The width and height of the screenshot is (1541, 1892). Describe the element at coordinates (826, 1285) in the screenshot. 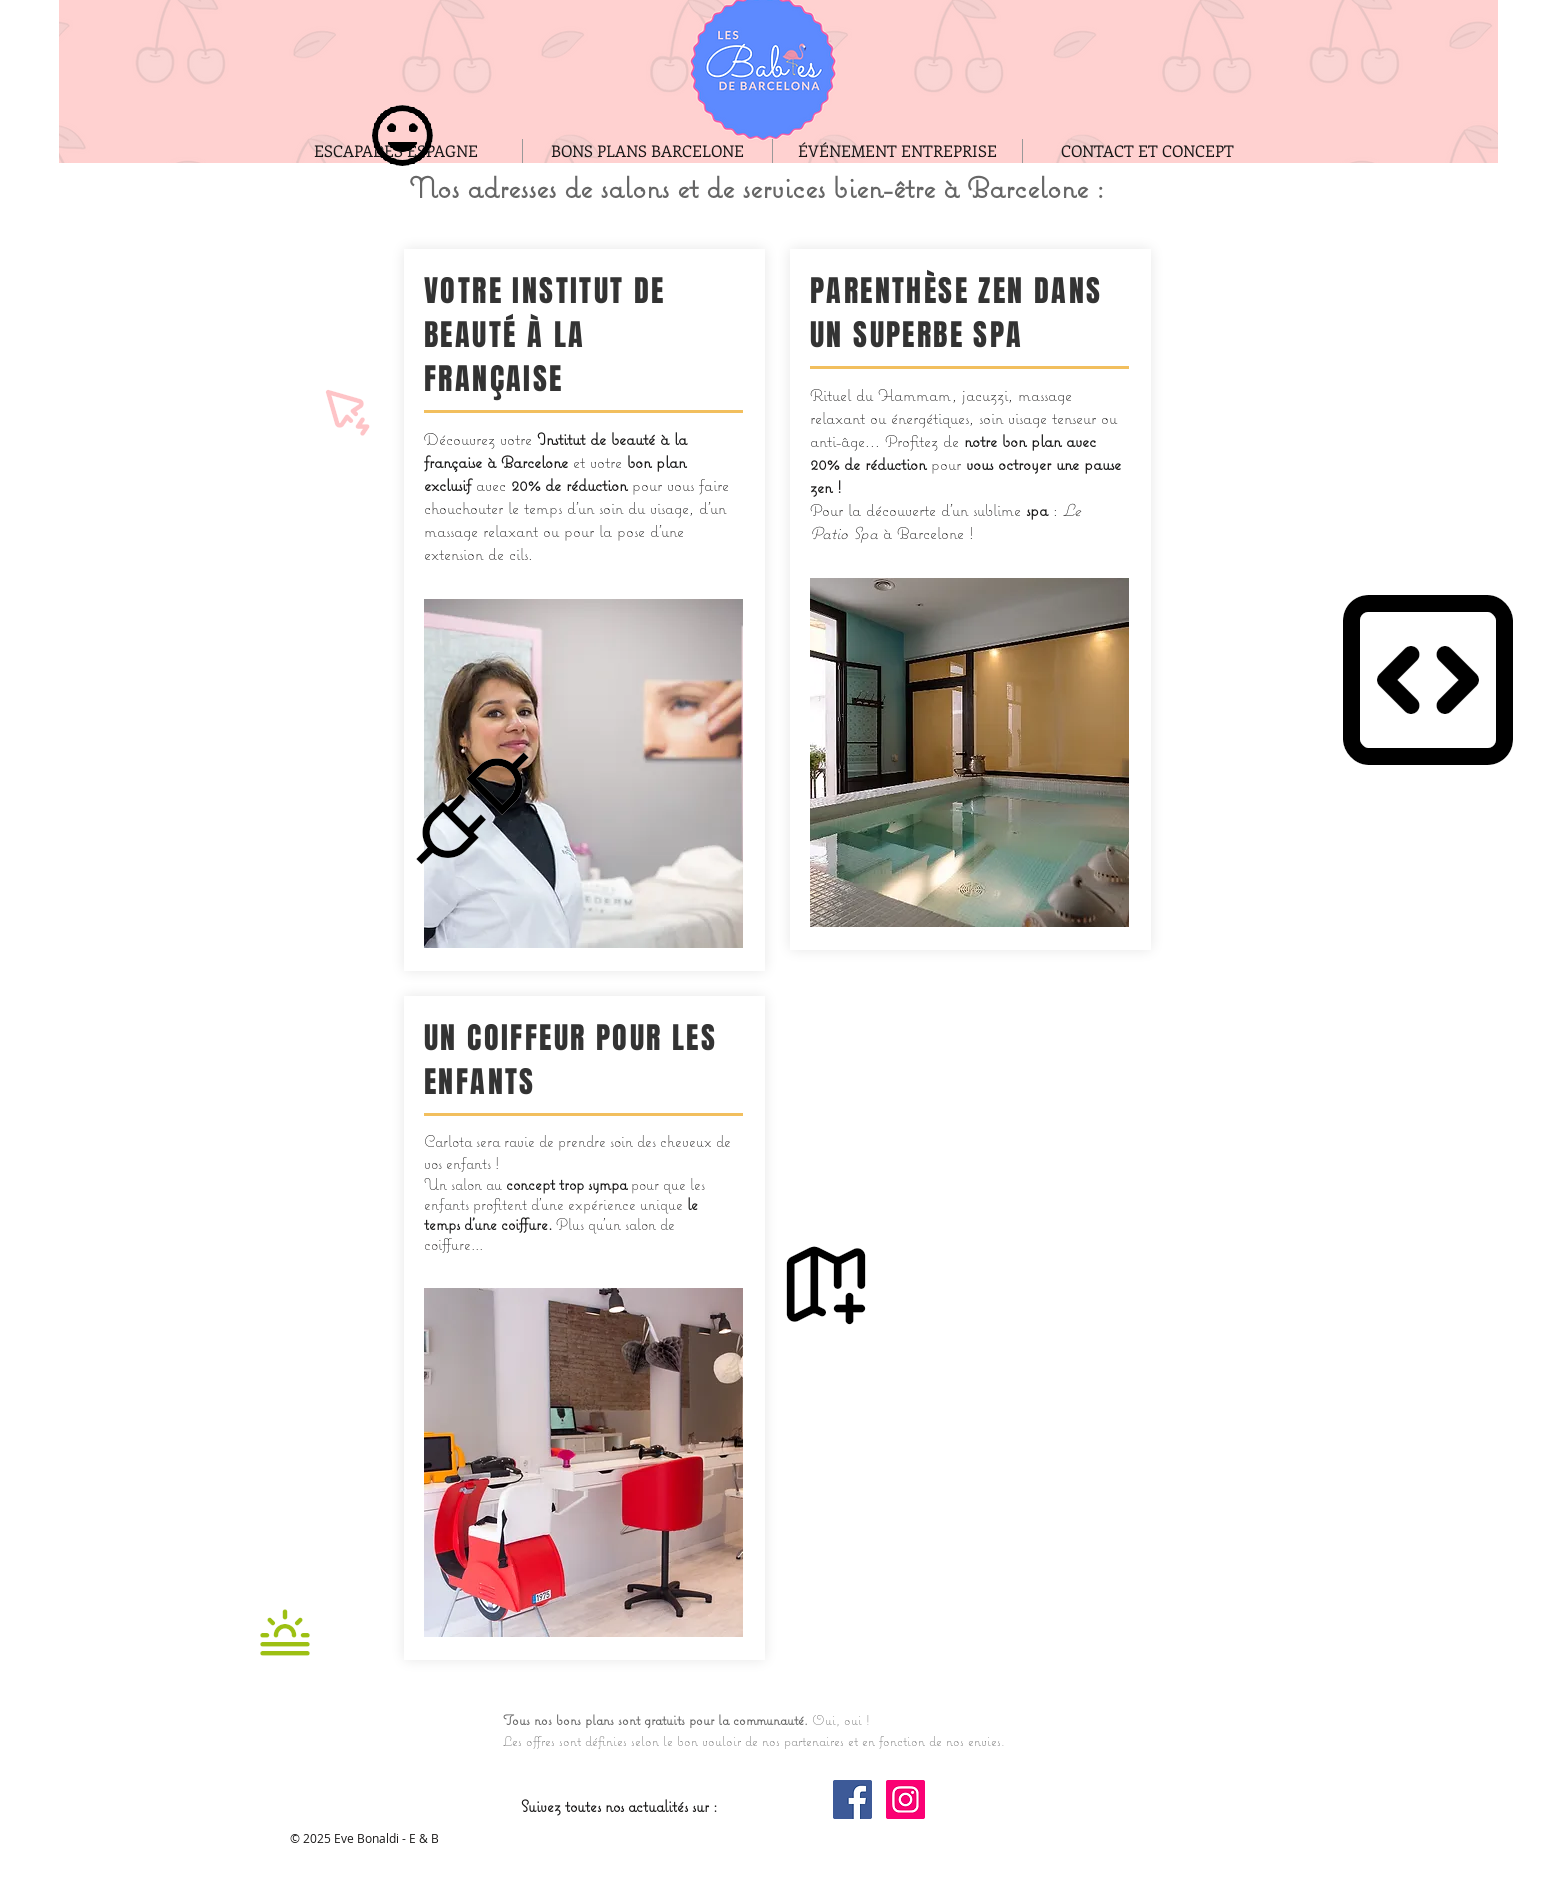

I see `add a new location to the map` at that location.